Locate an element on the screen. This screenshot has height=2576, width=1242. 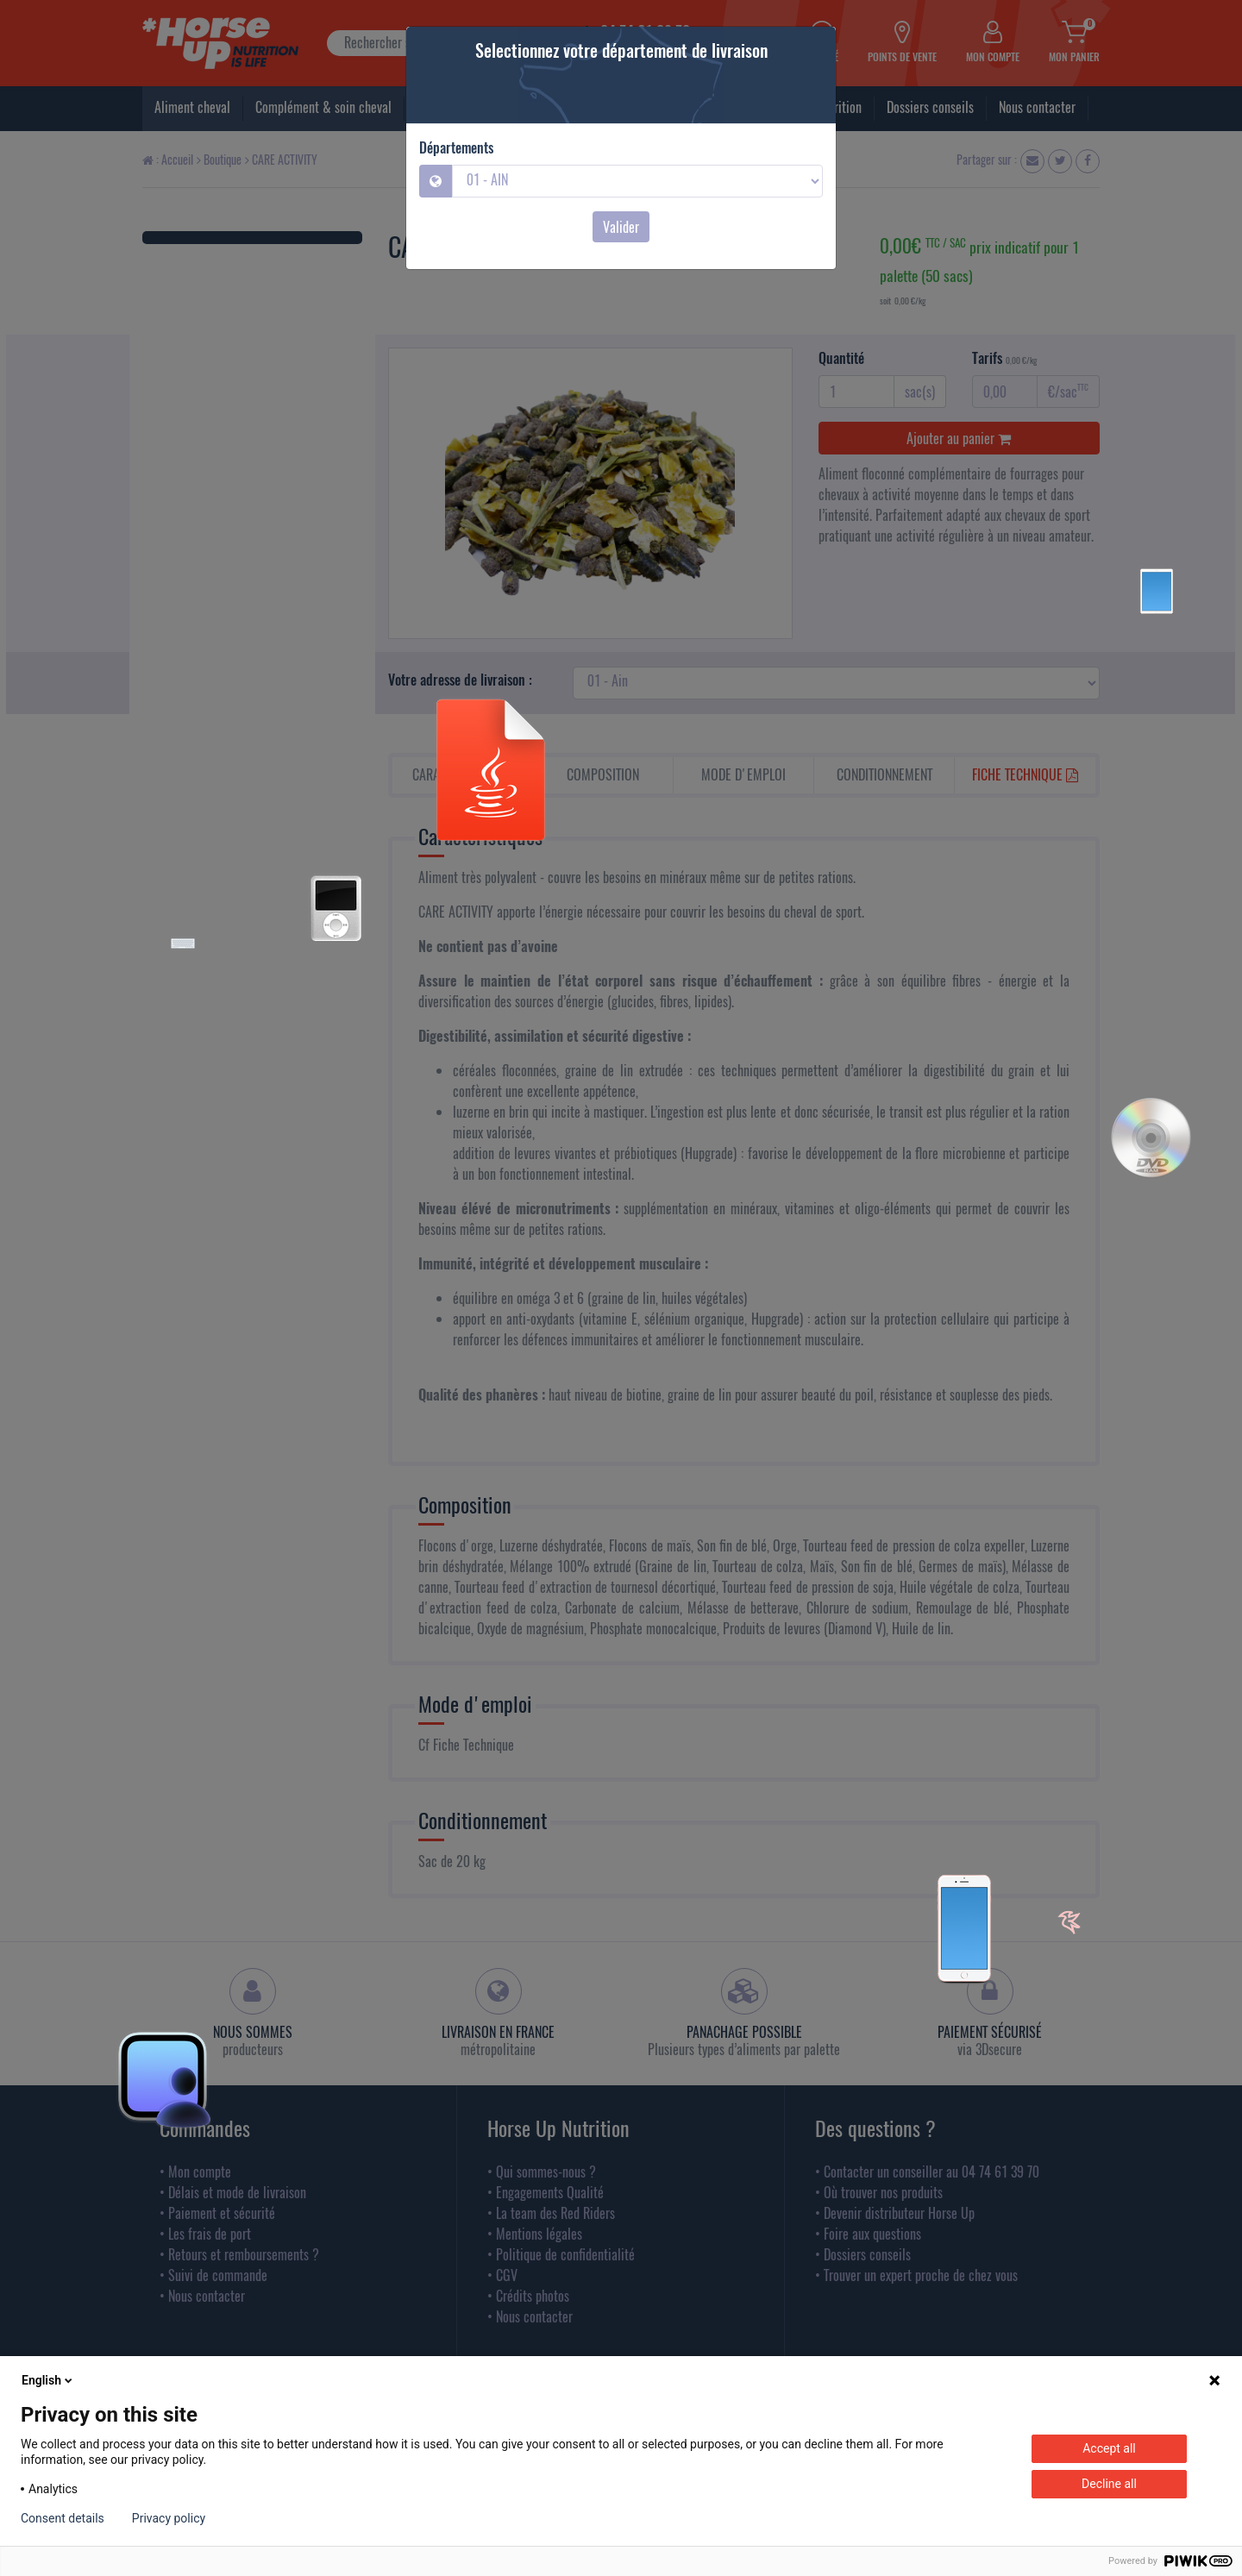
iPhone 7 Plus device icon is located at coordinates (964, 1930).